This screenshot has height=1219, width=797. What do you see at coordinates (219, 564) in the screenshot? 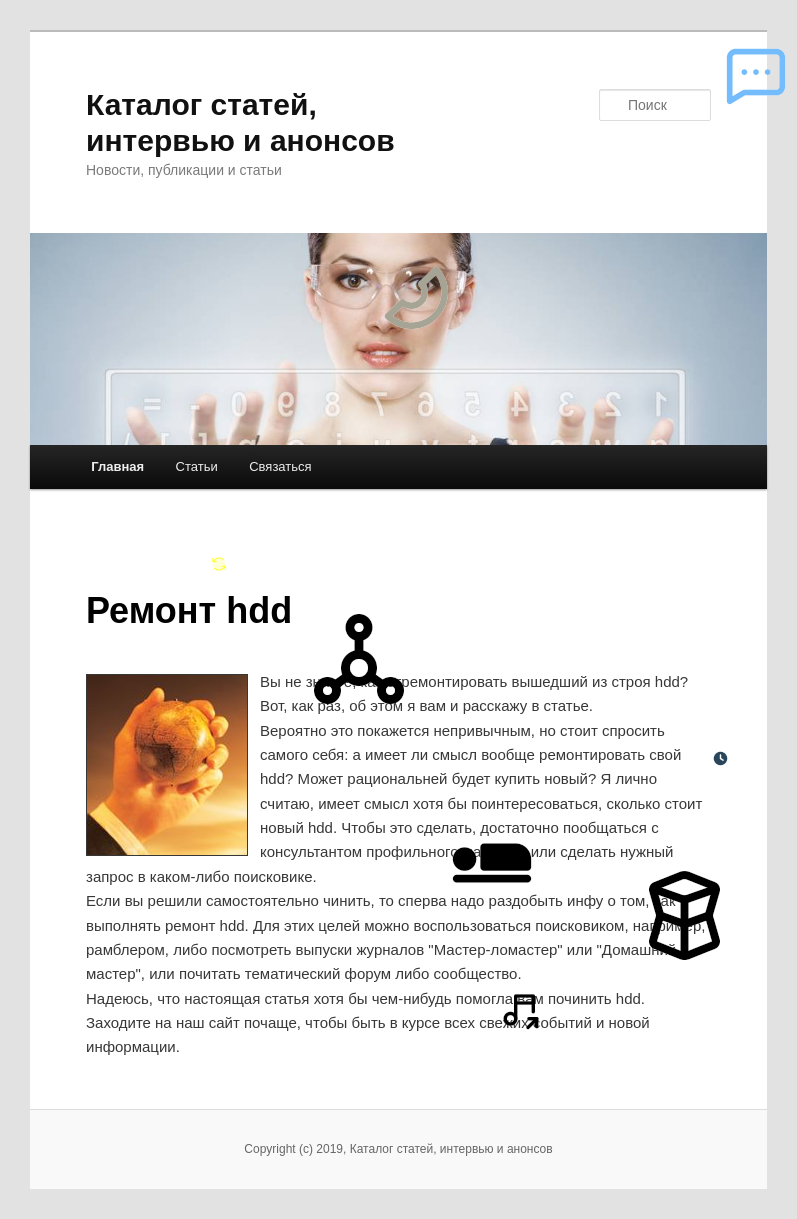
I see `refresh or reload content` at bounding box center [219, 564].